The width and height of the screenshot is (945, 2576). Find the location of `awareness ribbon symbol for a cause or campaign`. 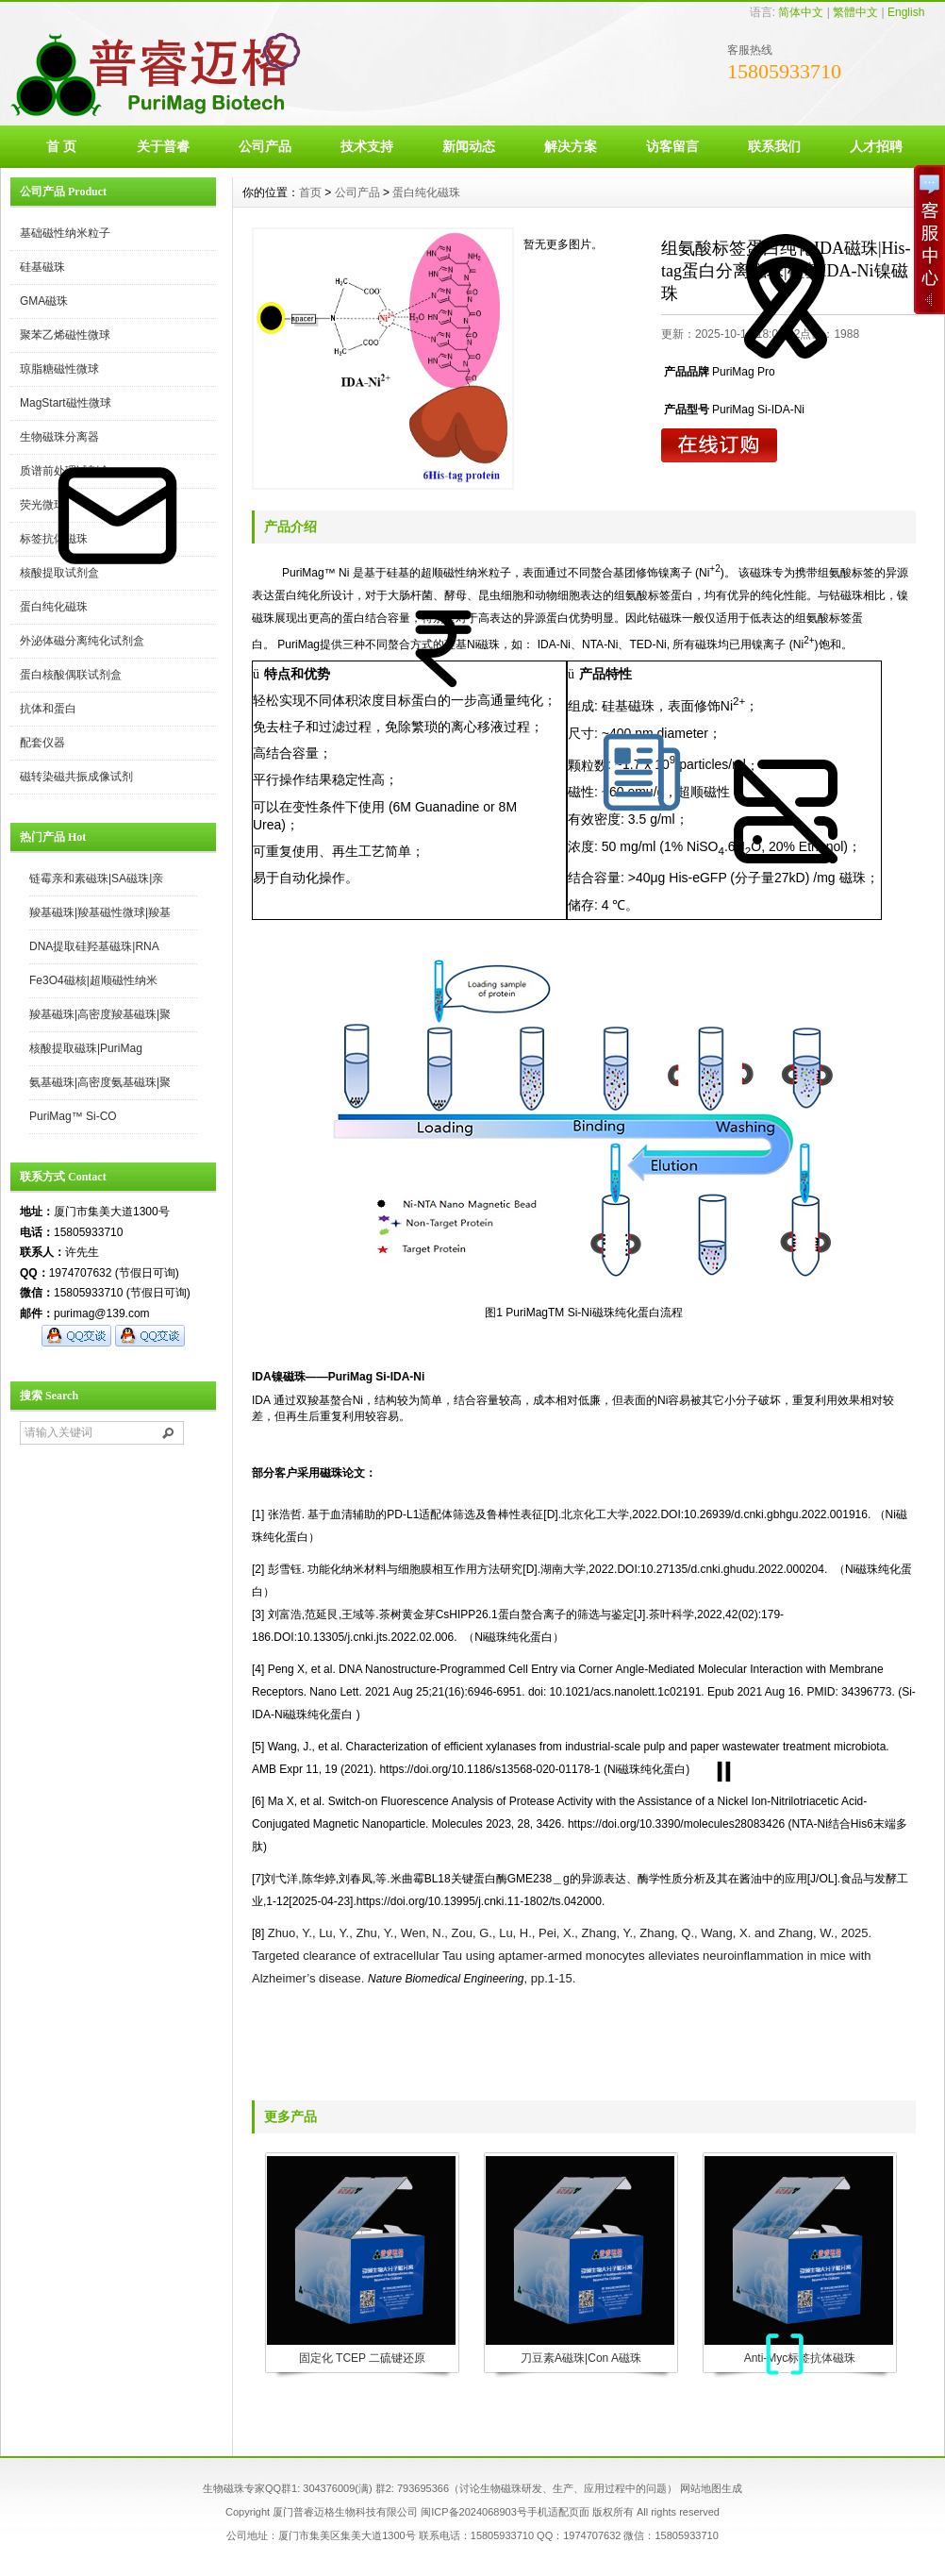

awareness ribbon symbol for a cause or campaign is located at coordinates (786, 296).